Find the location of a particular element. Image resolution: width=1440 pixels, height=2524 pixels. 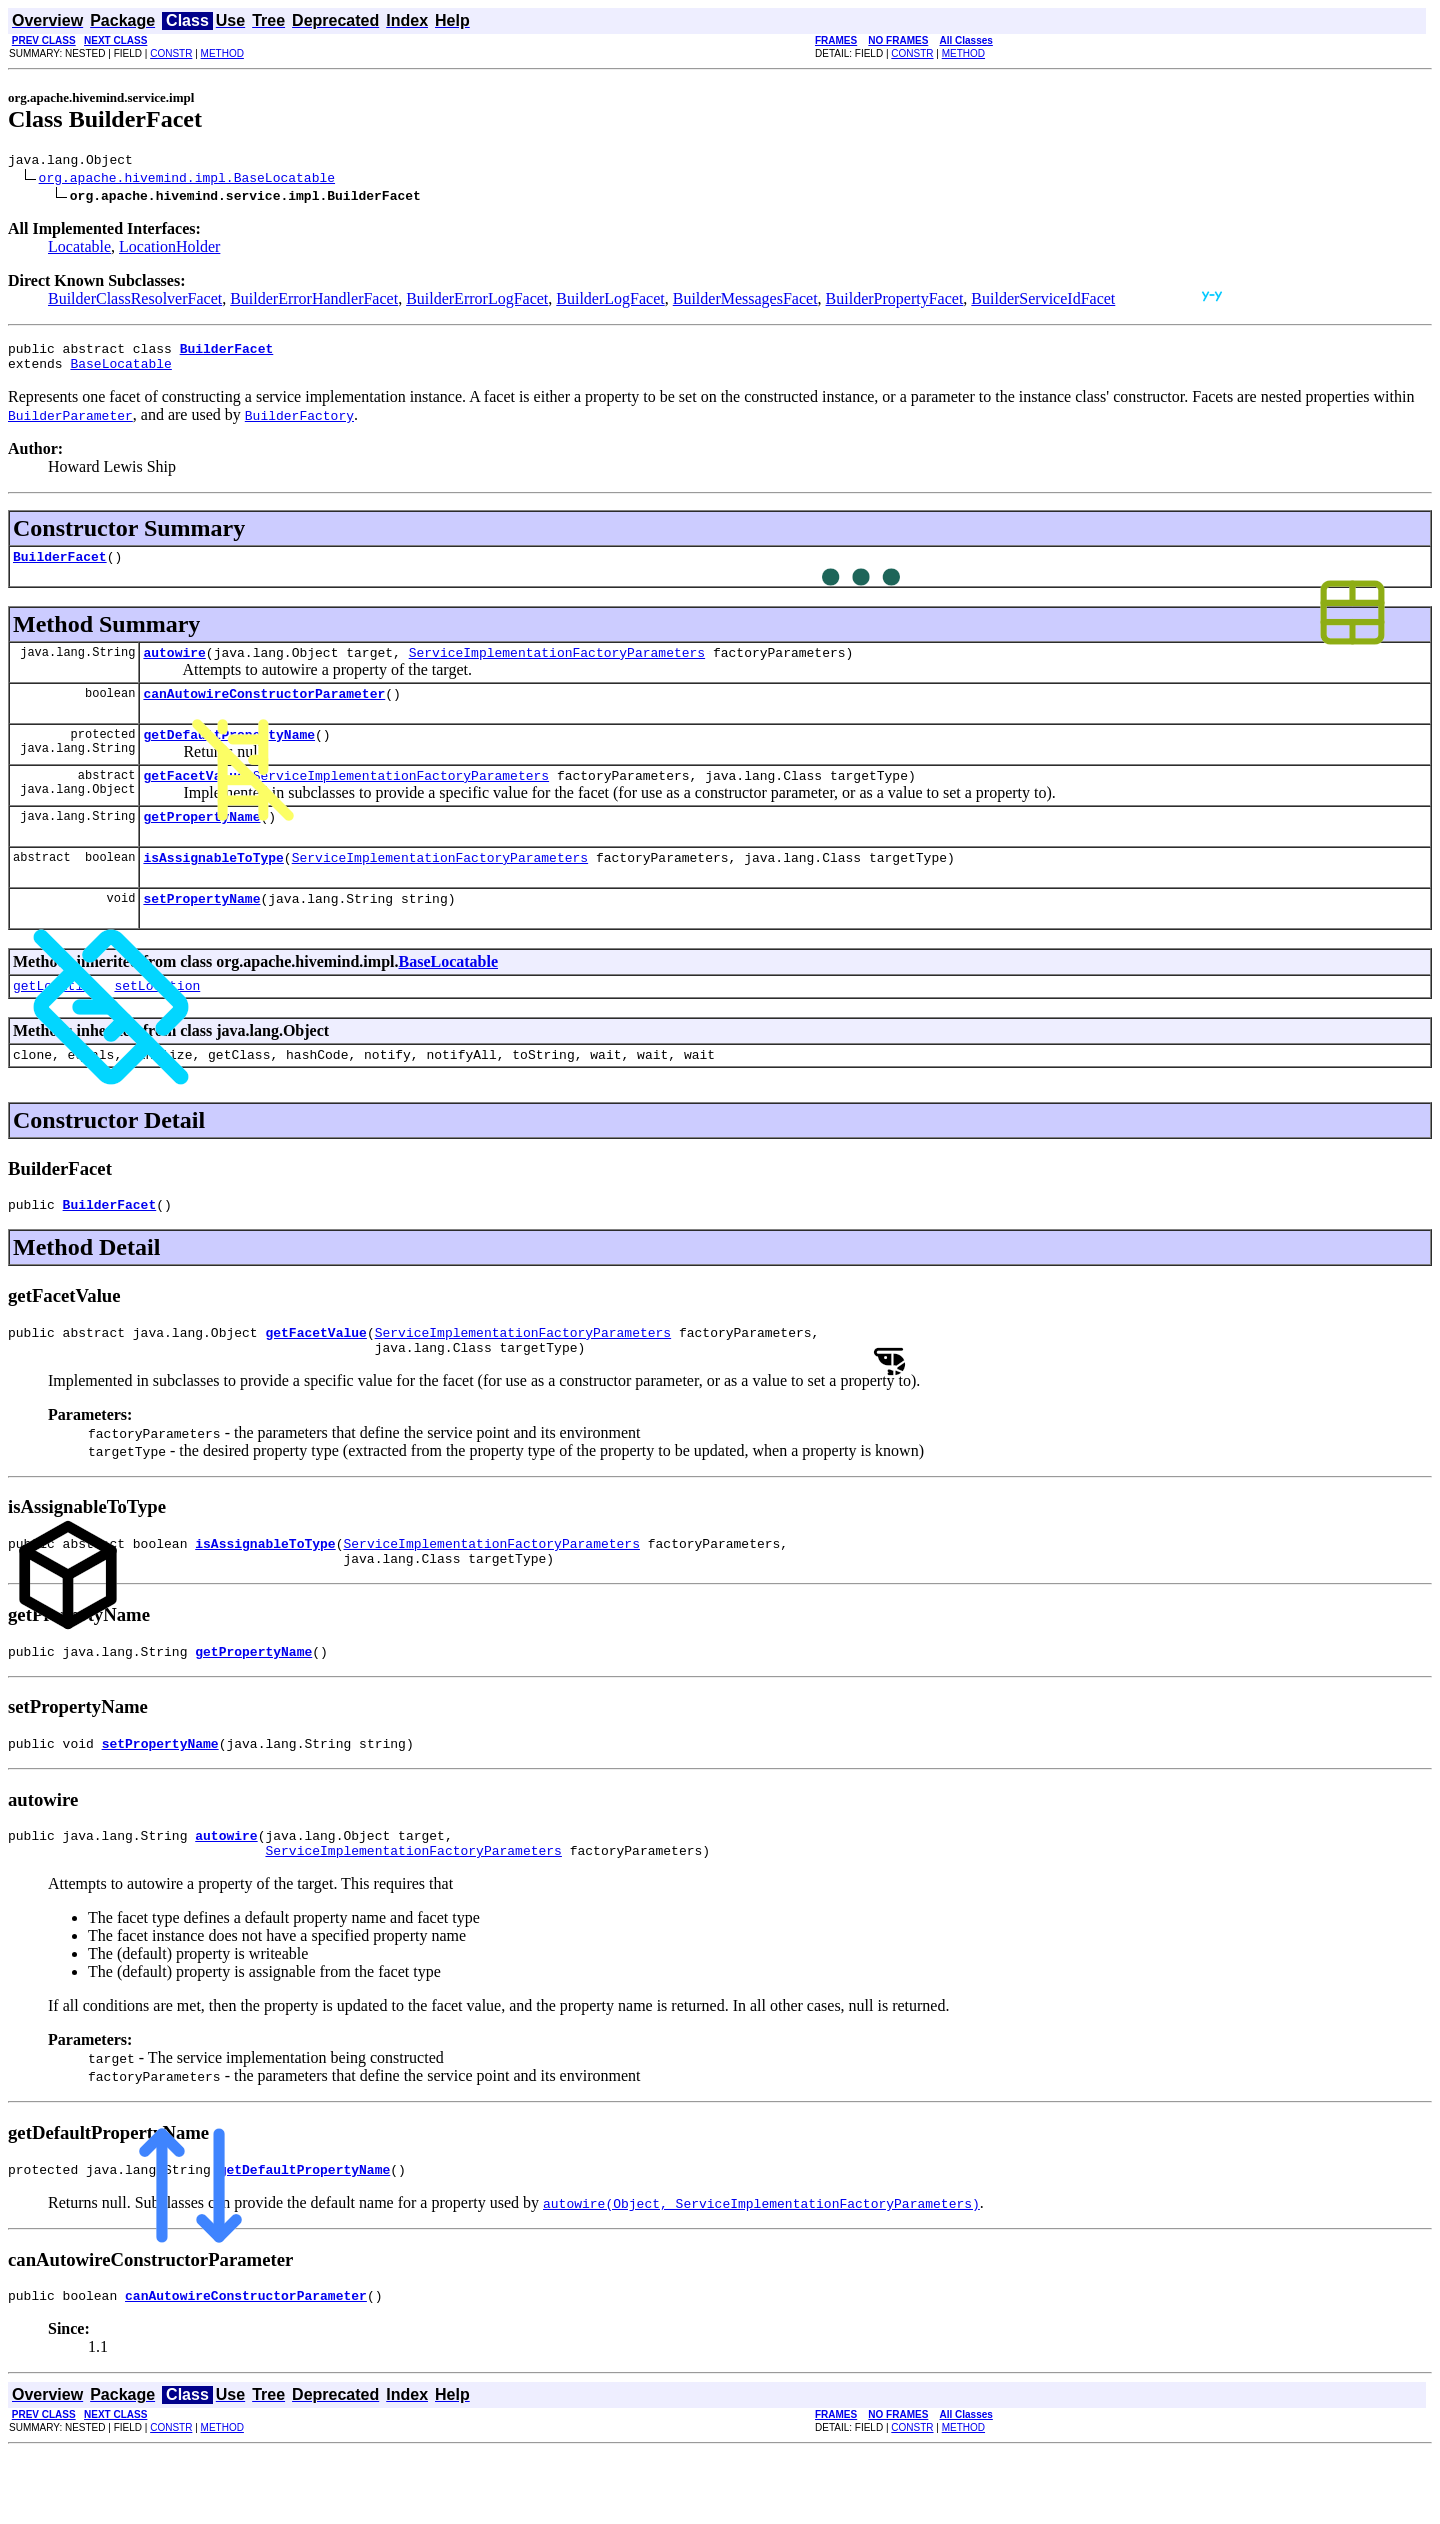

view package or shipment details is located at coordinates (68, 1575).